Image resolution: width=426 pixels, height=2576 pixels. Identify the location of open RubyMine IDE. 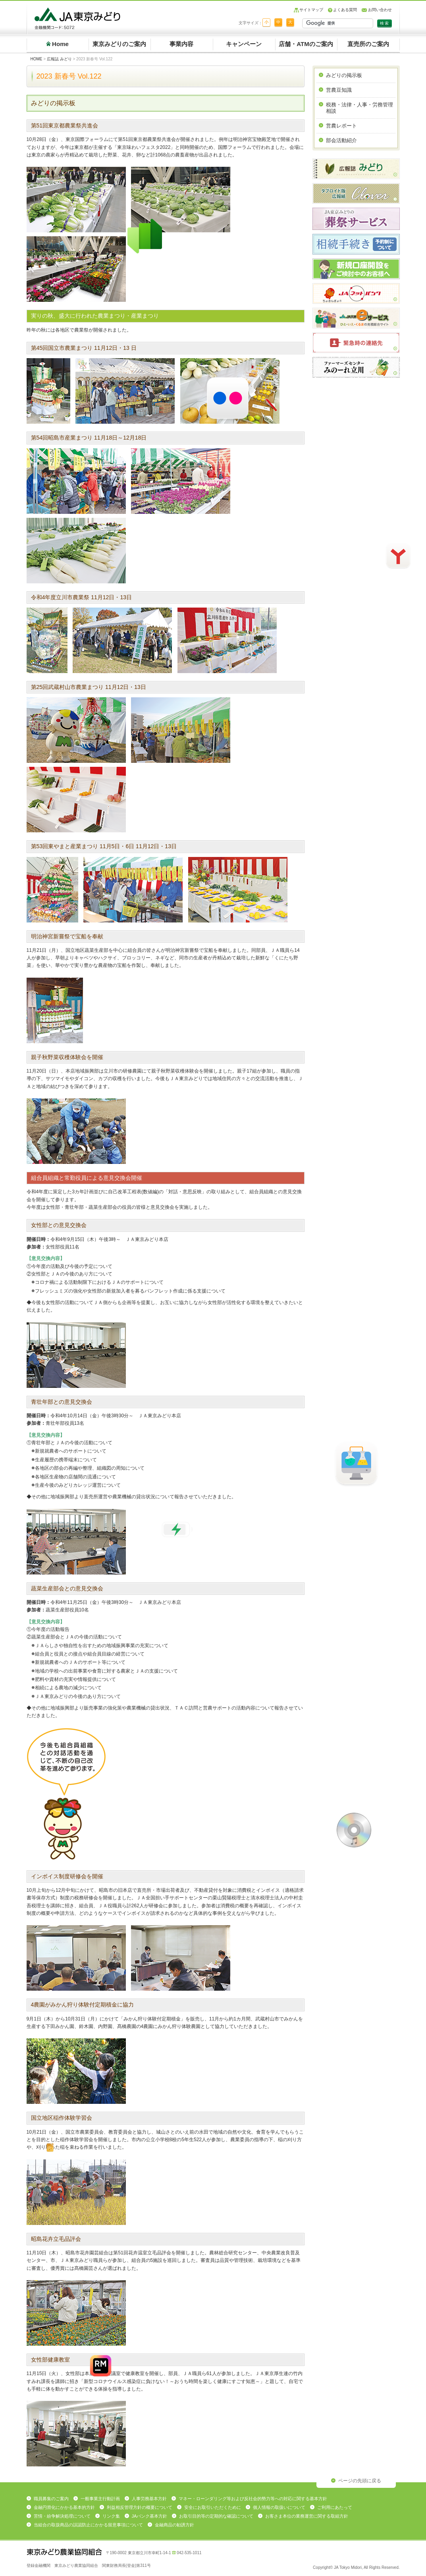
(100, 2366).